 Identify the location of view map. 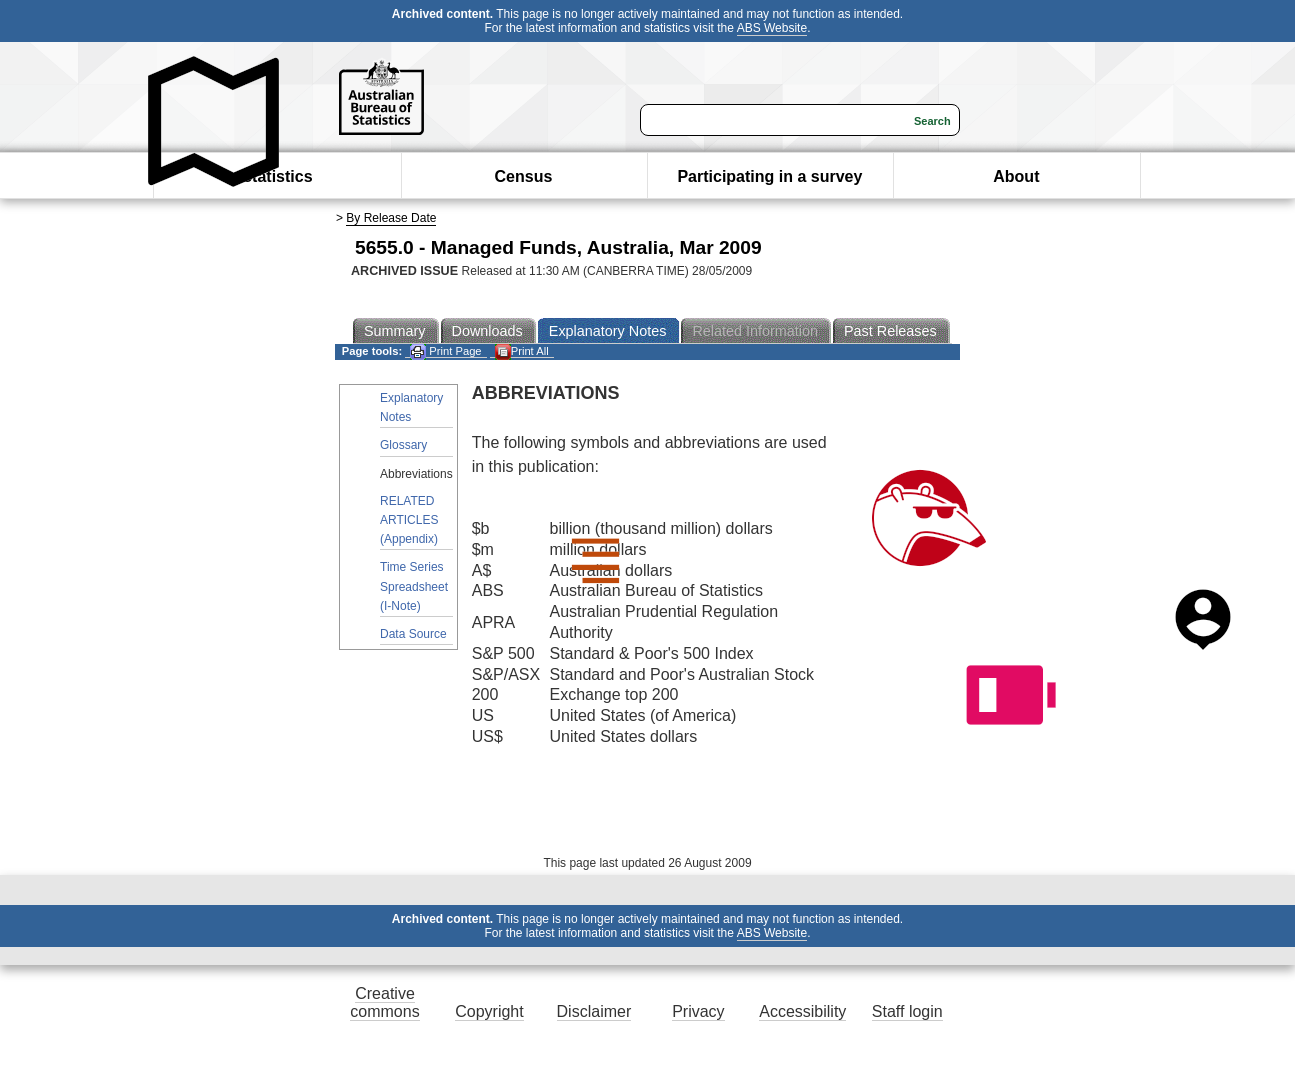
(213, 121).